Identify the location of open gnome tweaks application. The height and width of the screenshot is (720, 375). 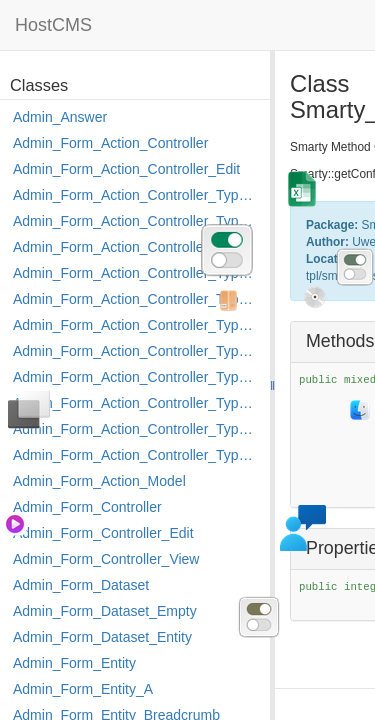
(227, 250).